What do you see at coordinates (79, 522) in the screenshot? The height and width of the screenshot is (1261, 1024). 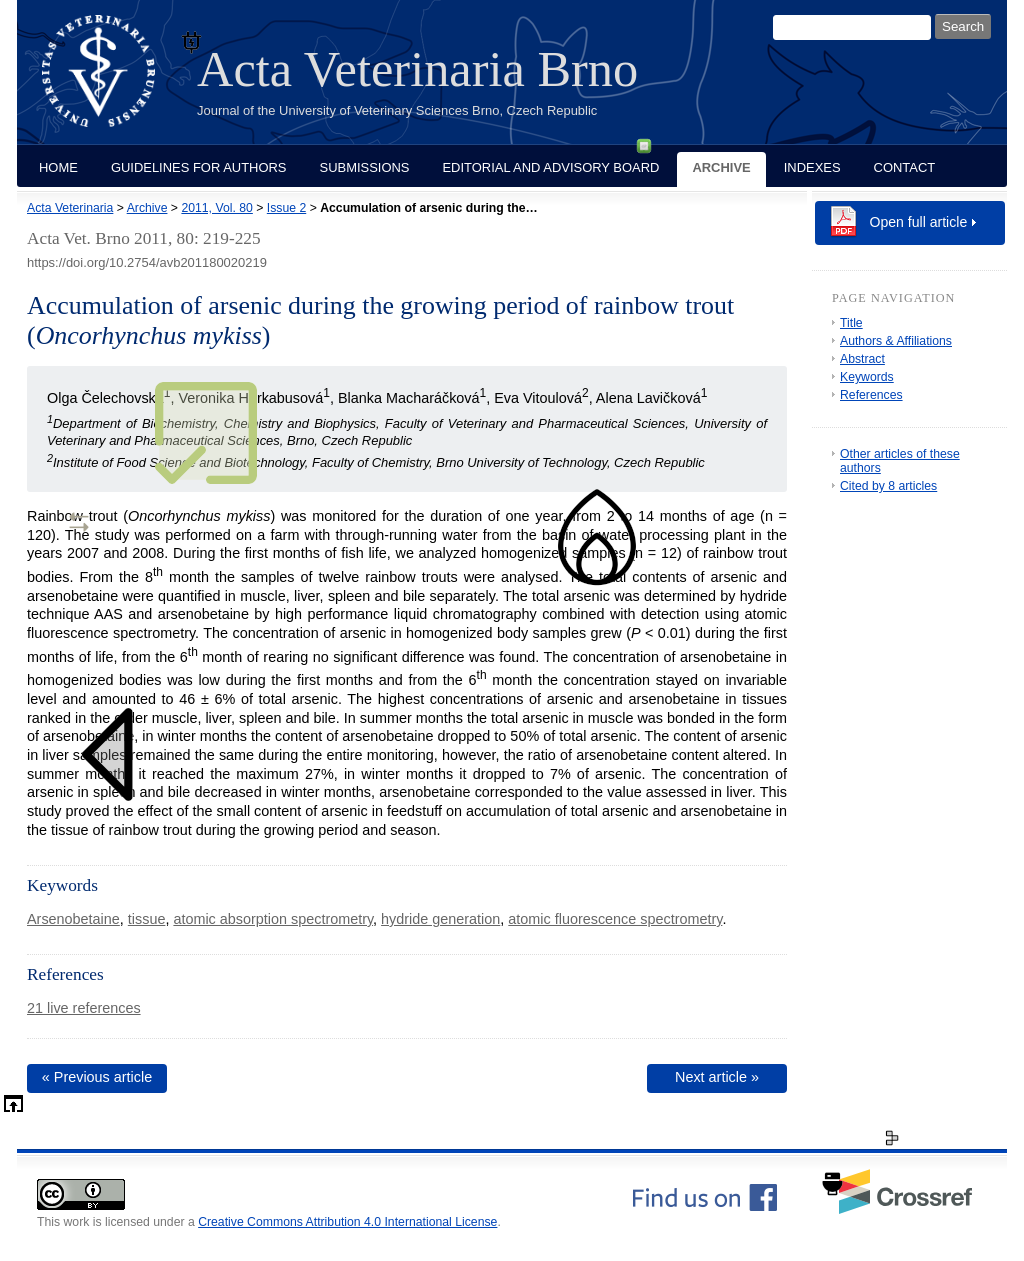 I see `swap or exchange items` at bounding box center [79, 522].